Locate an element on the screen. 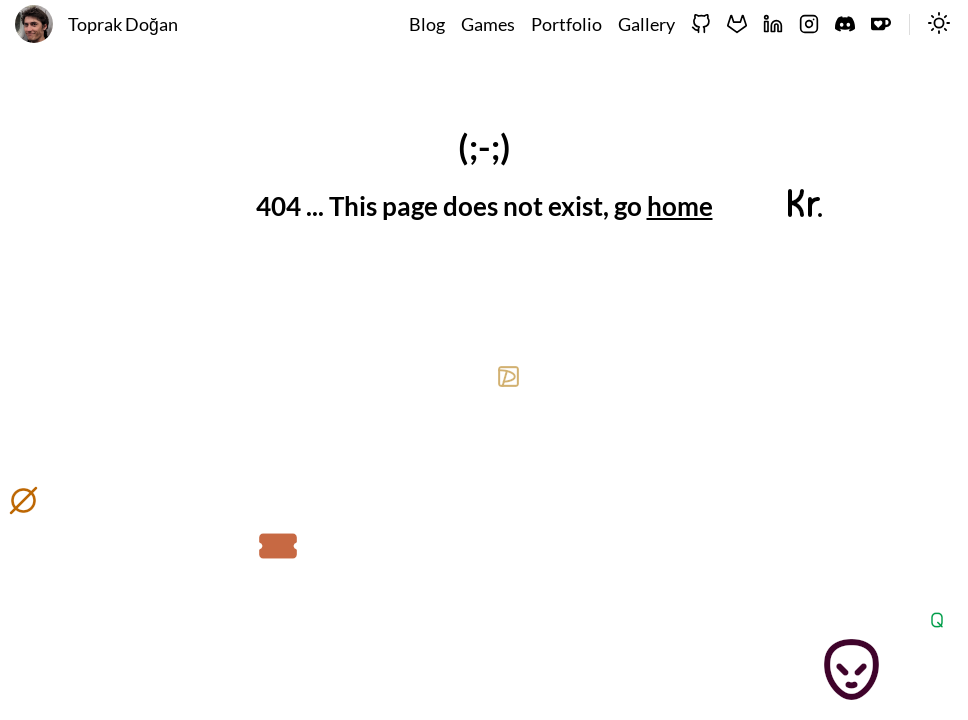 Image resolution: width=968 pixels, height=720 pixels. pay with paypay is located at coordinates (508, 376).